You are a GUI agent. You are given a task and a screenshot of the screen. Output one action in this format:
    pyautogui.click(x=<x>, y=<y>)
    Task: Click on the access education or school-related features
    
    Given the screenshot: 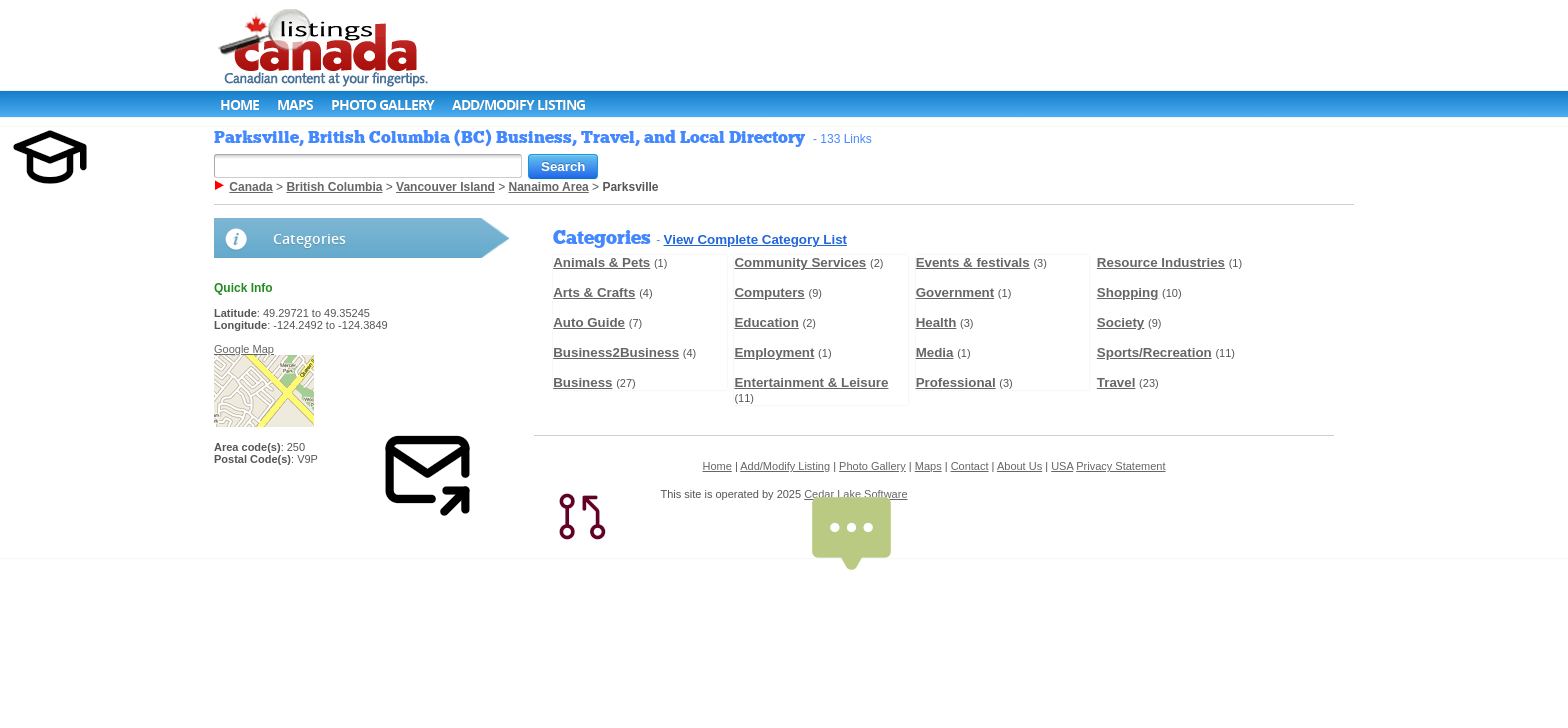 What is the action you would take?
    pyautogui.click(x=50, y=157)
    